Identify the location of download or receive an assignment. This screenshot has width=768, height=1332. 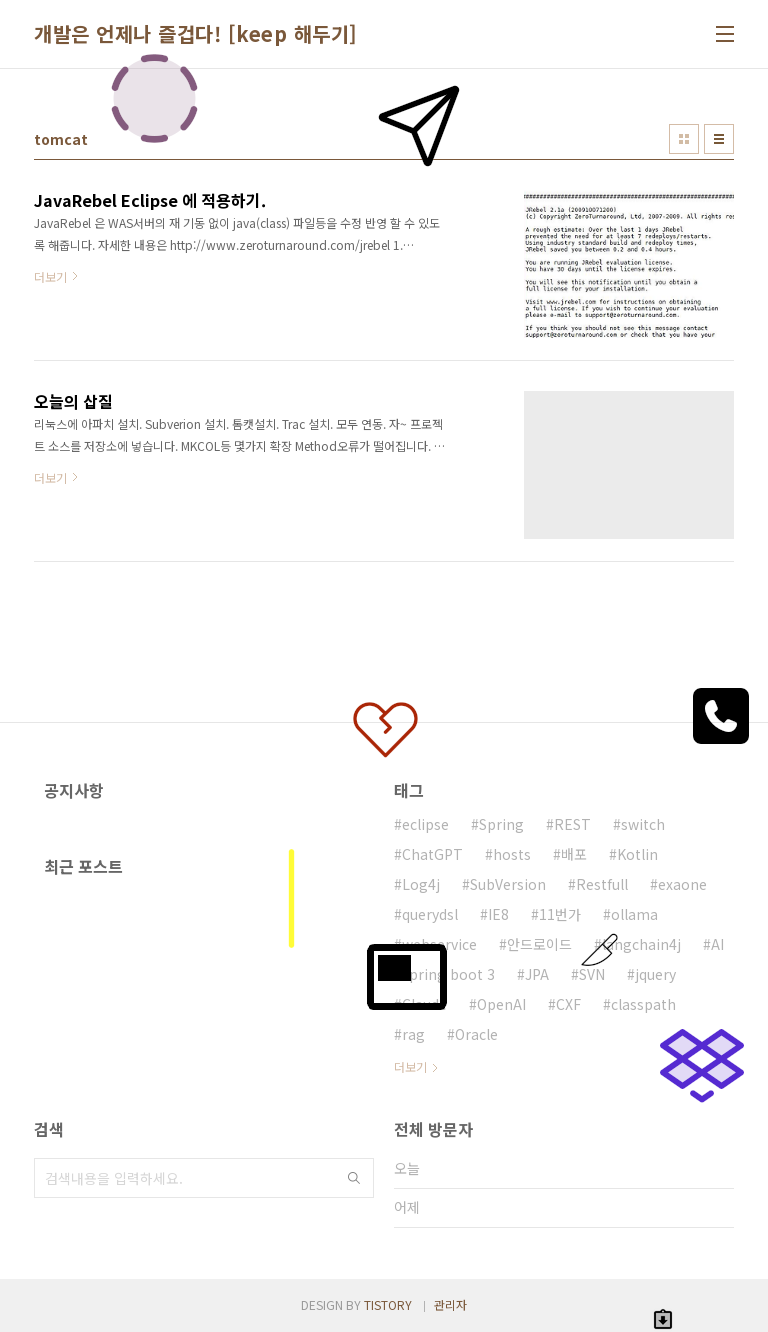
(663, 1320).